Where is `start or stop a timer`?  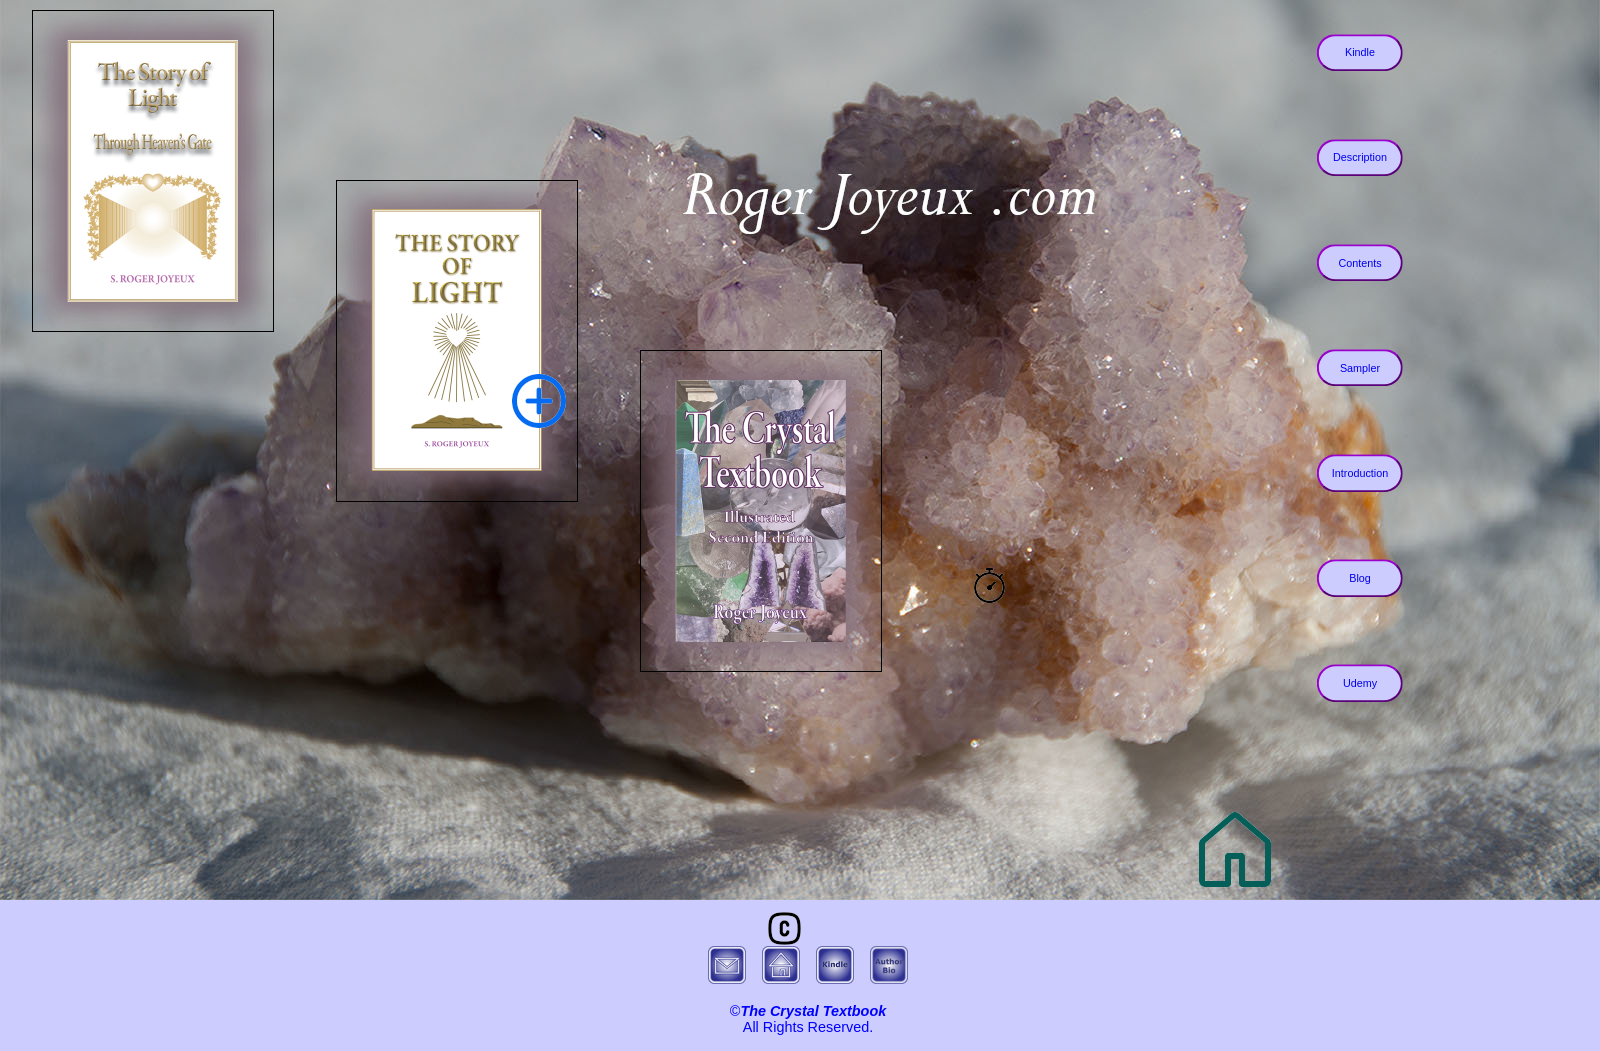 start or stop a timer is located at coordinates (989, 586).